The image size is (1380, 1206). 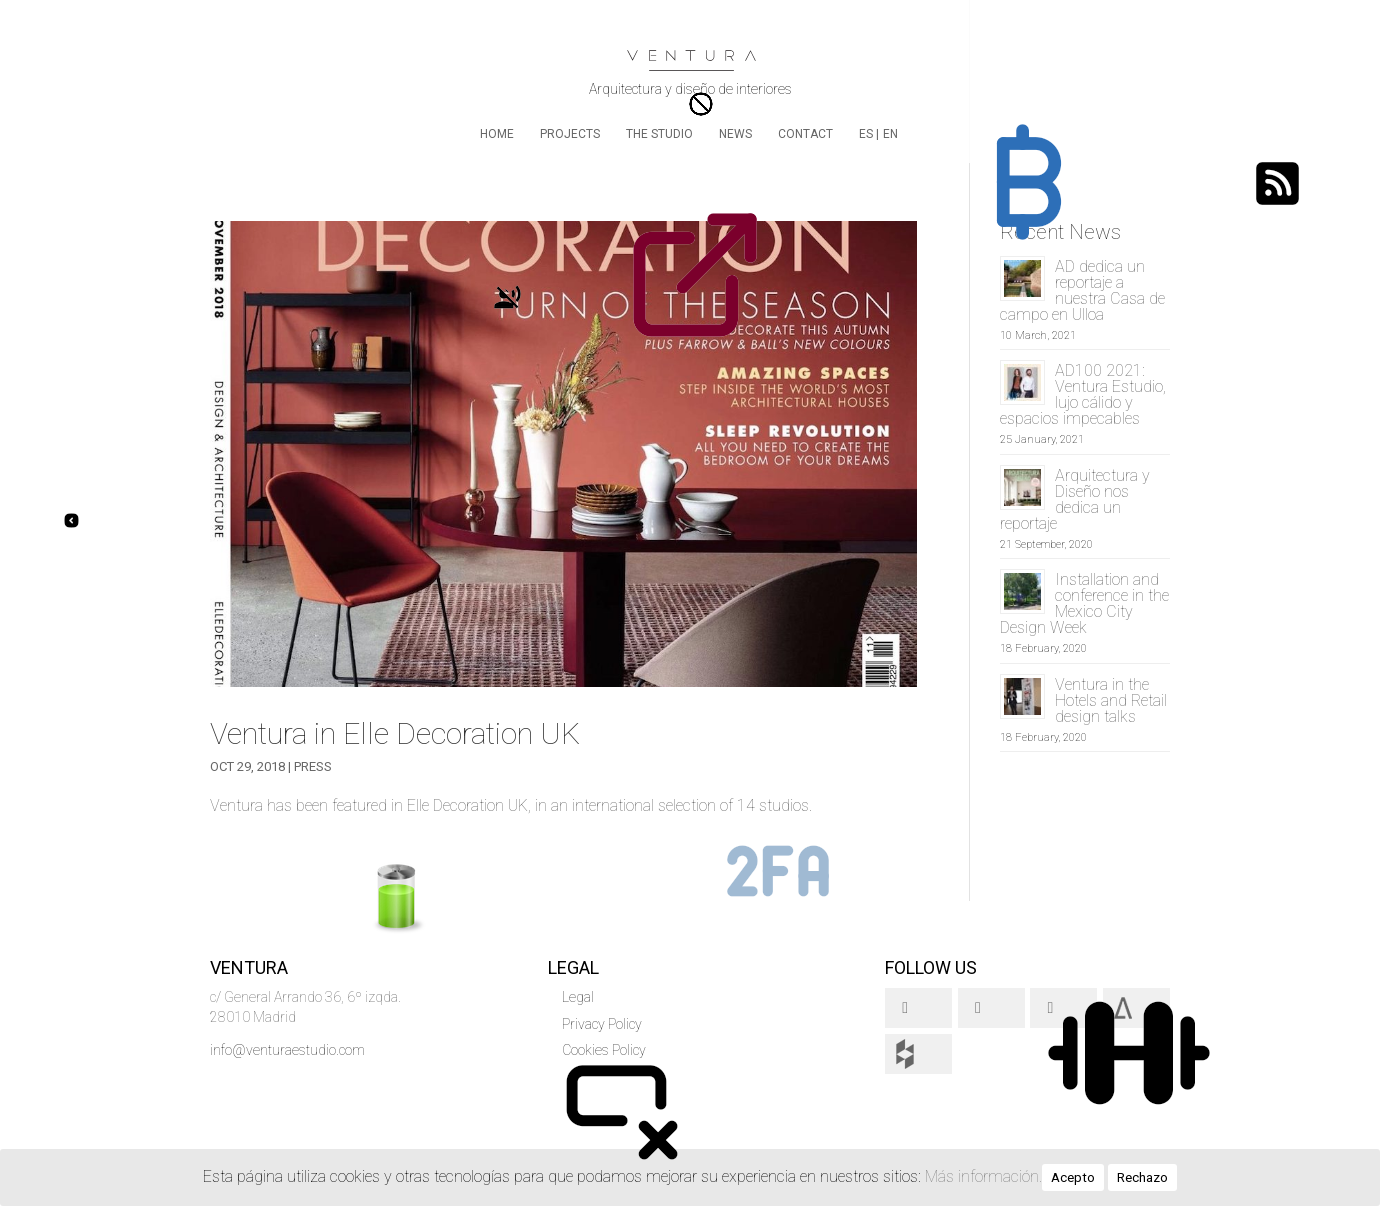 I want to click on indicates Thai baht currency, so click(x=1029, y=182).